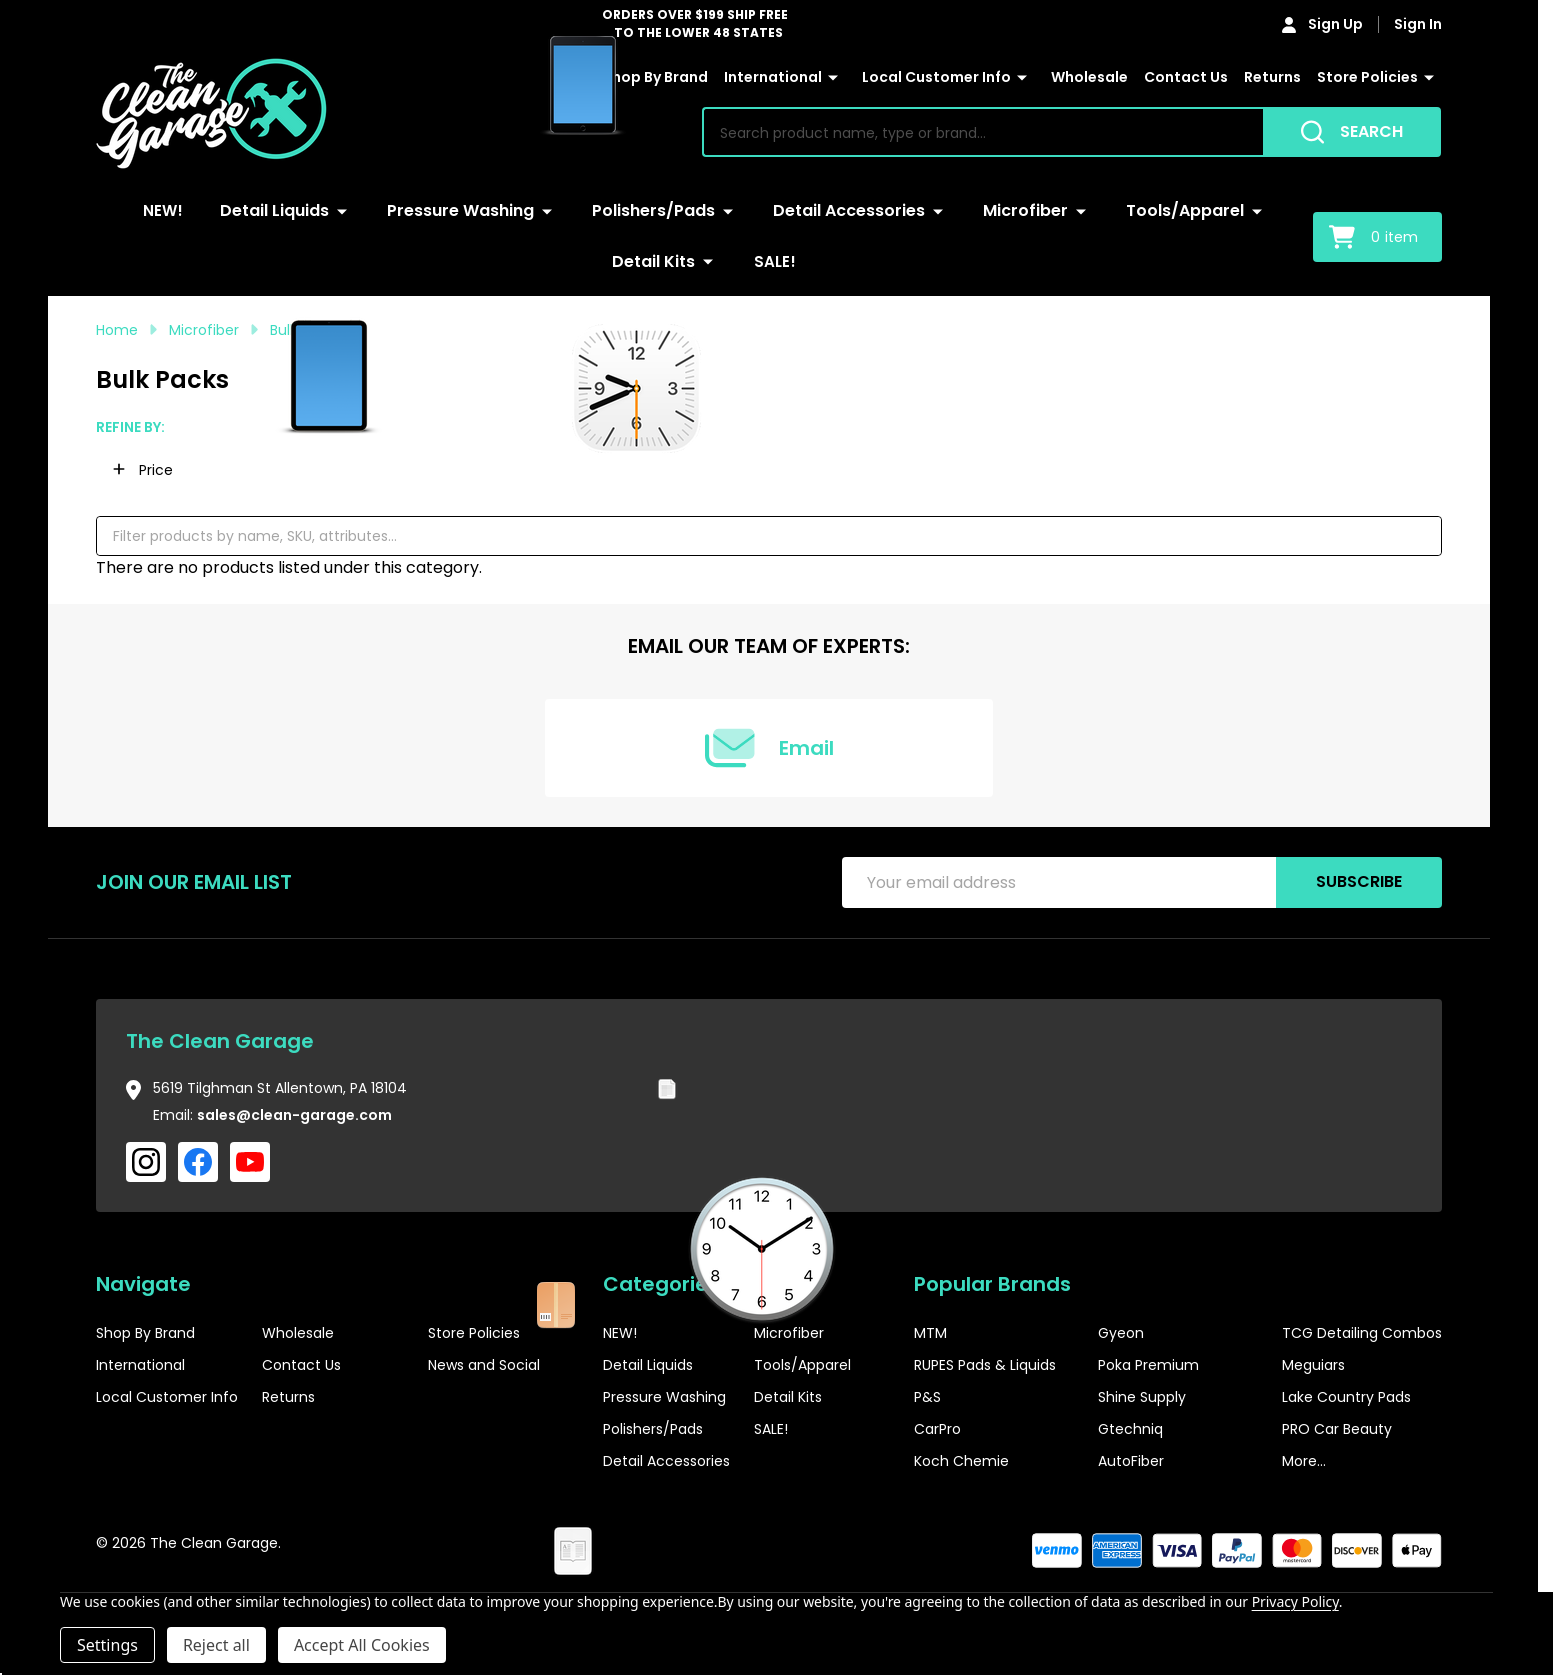  What do you see at coordinates (636, 388) in the screenshot?
I see `open the clock app` at bounding box center [636, 388].